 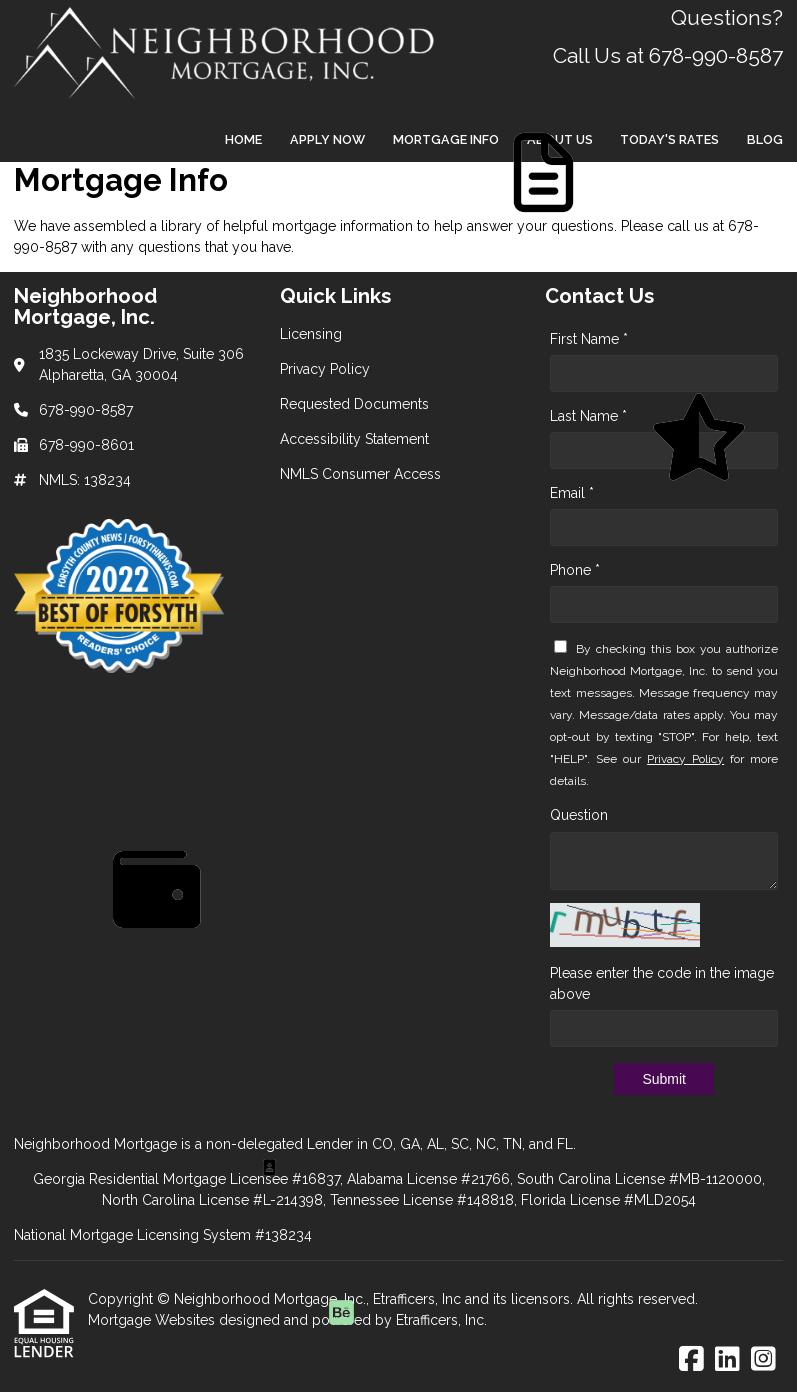 I want to click on view document or text file, so click(x=543, y=172).